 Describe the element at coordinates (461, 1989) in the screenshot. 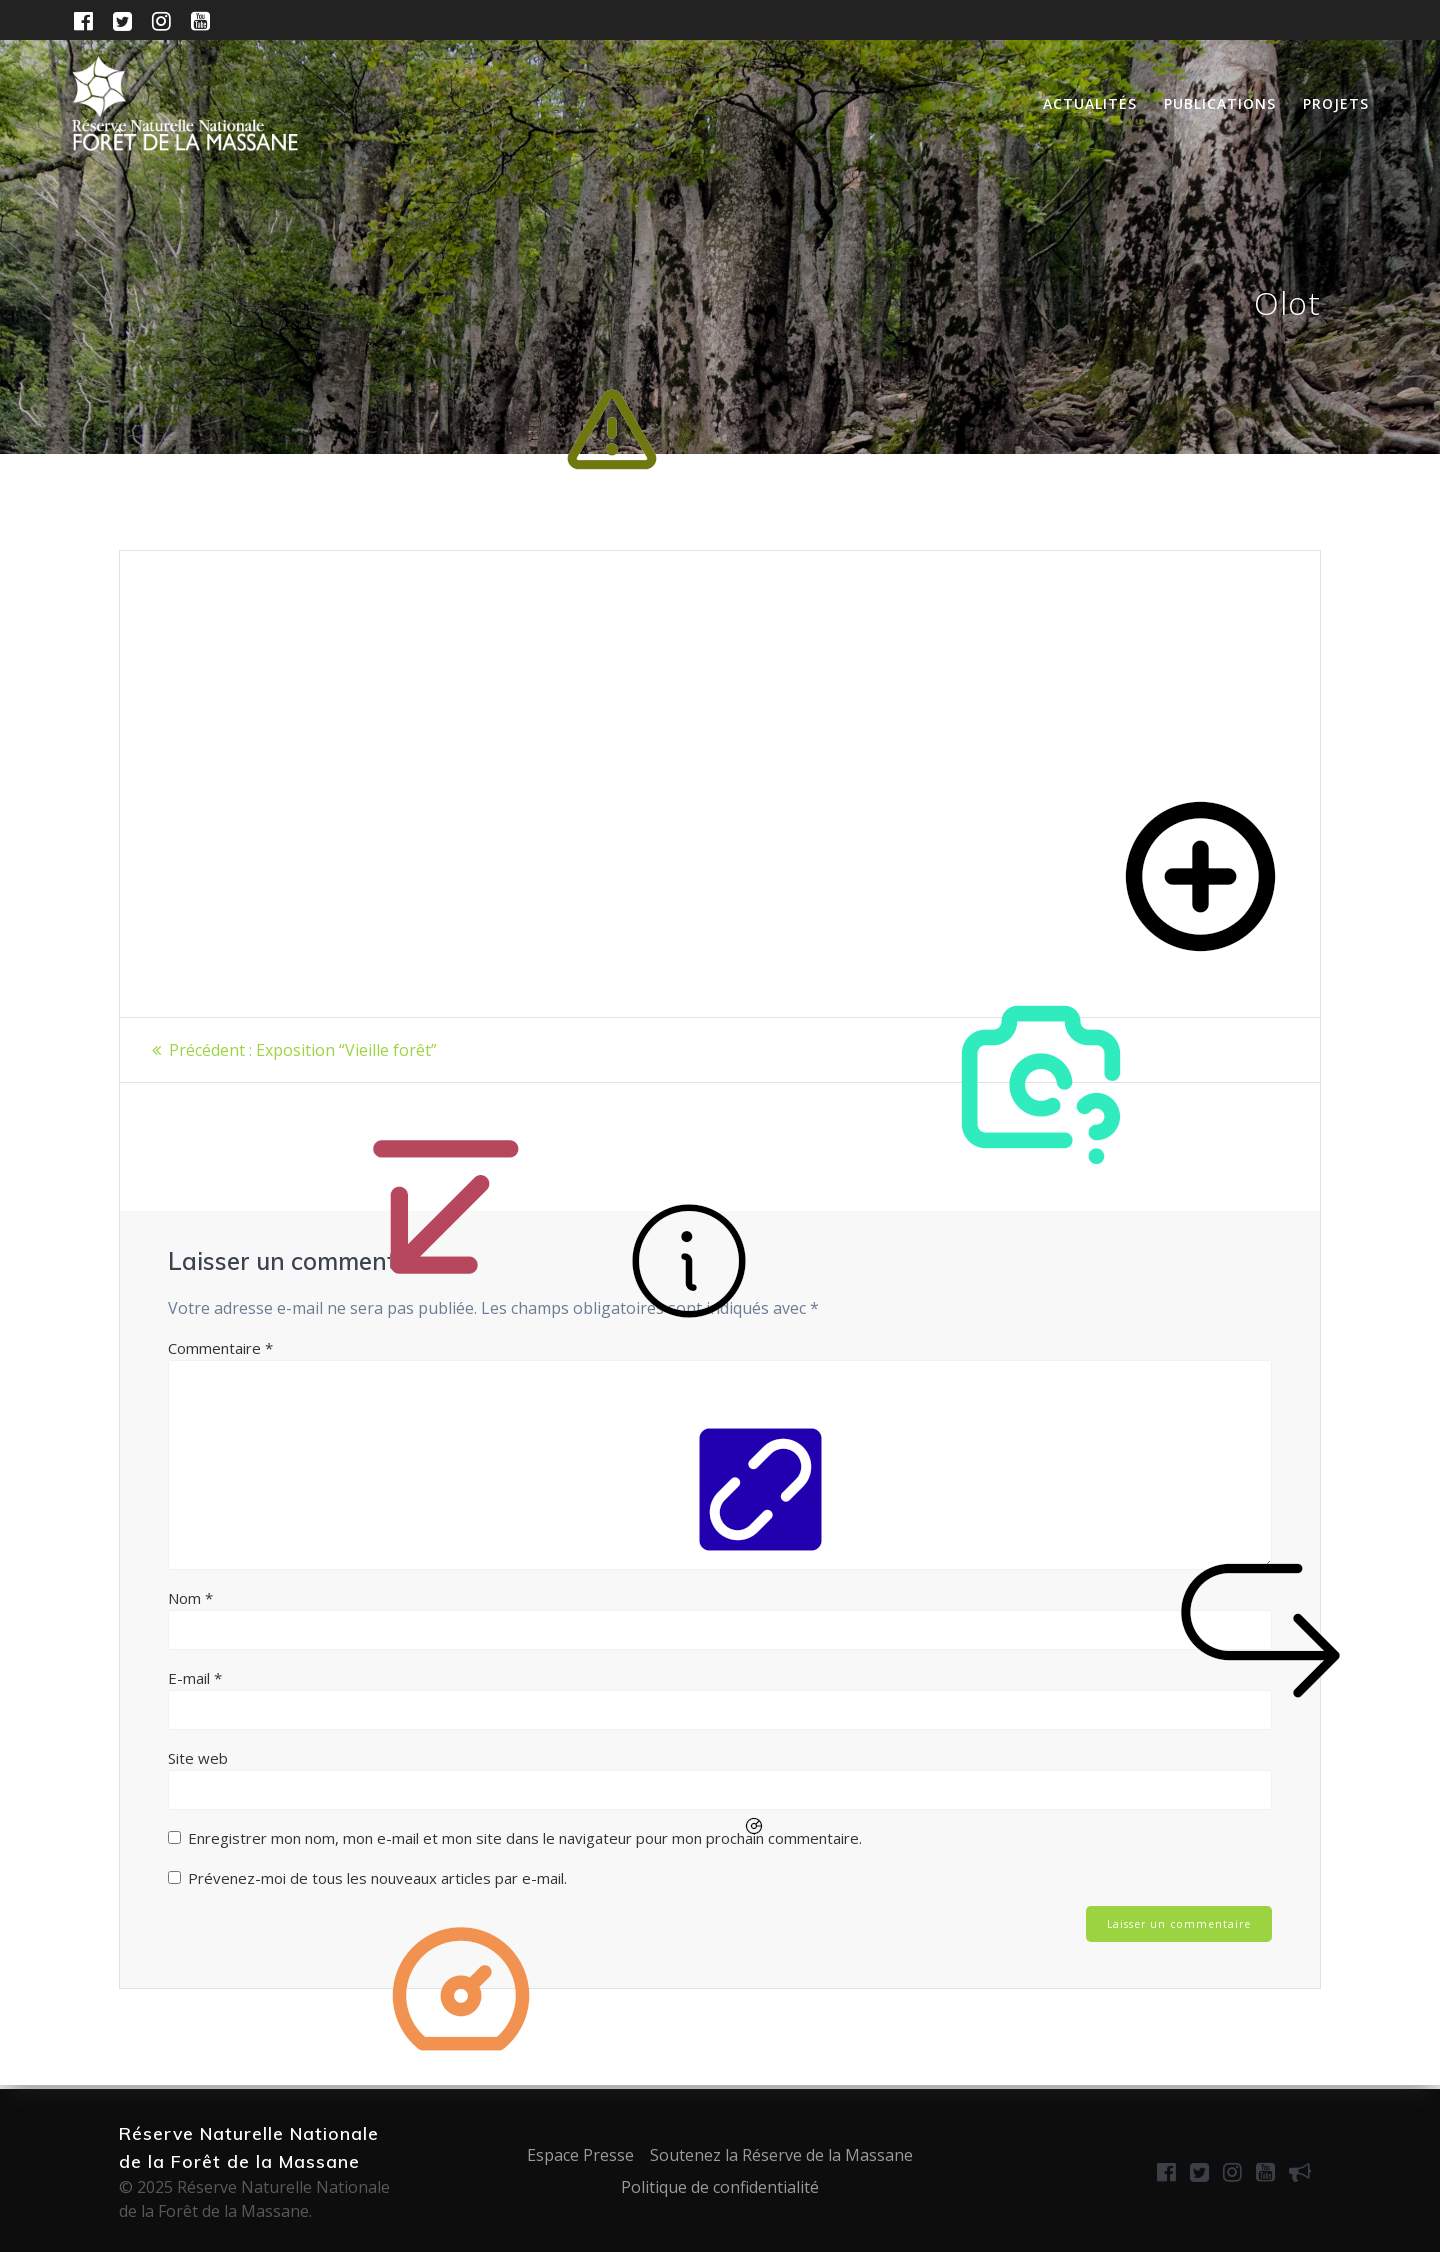

I see `access your dashboard or control panel` at that location.